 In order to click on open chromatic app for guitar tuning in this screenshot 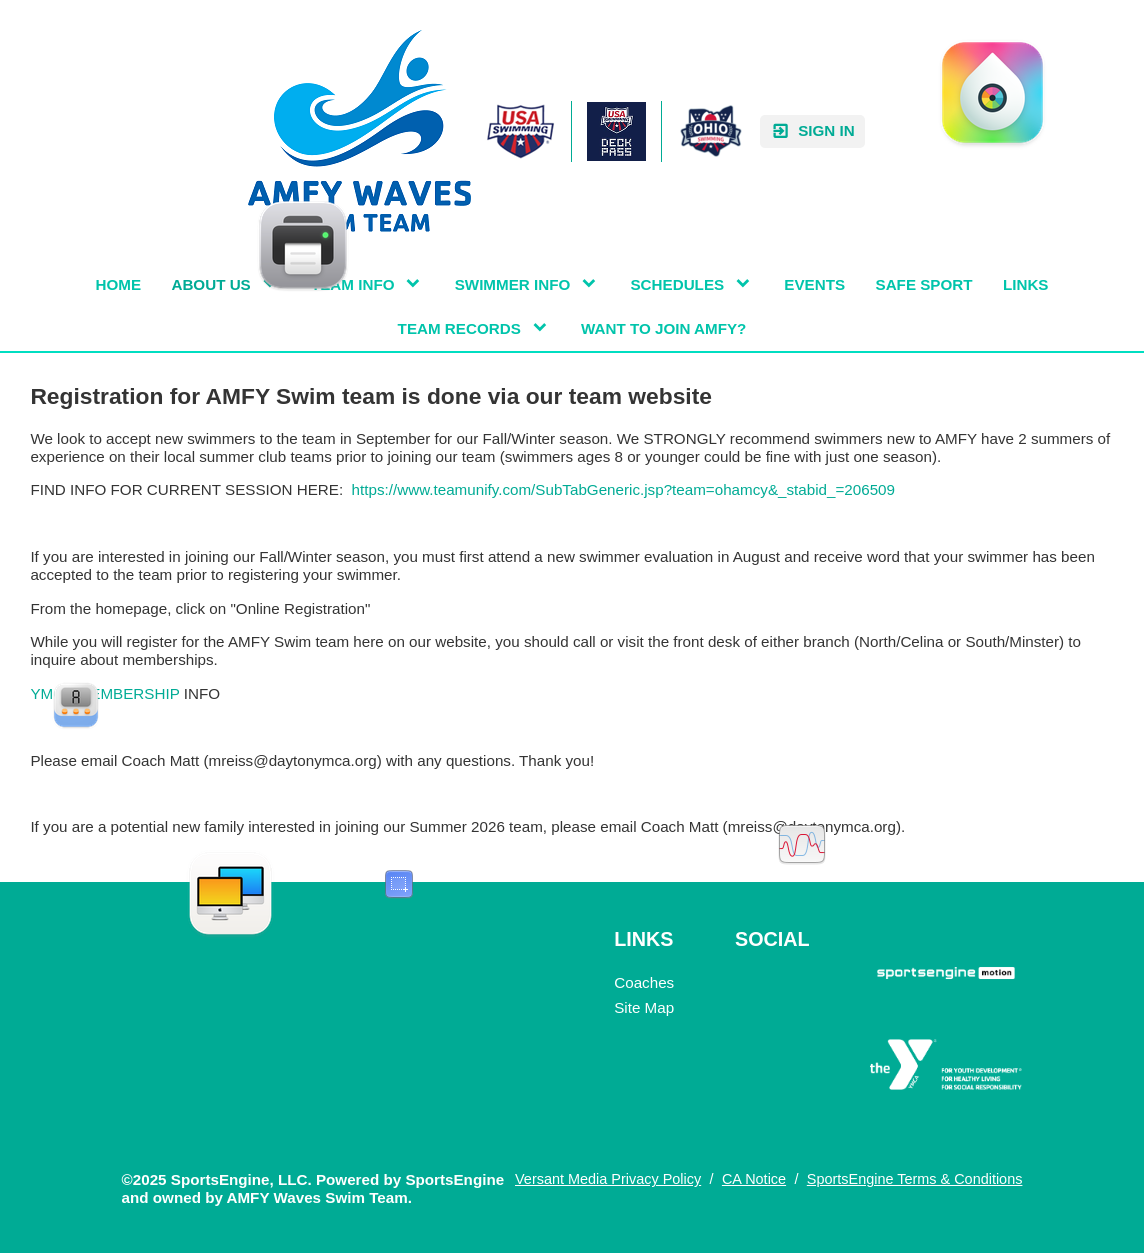, I will do `click(76, 705)`.